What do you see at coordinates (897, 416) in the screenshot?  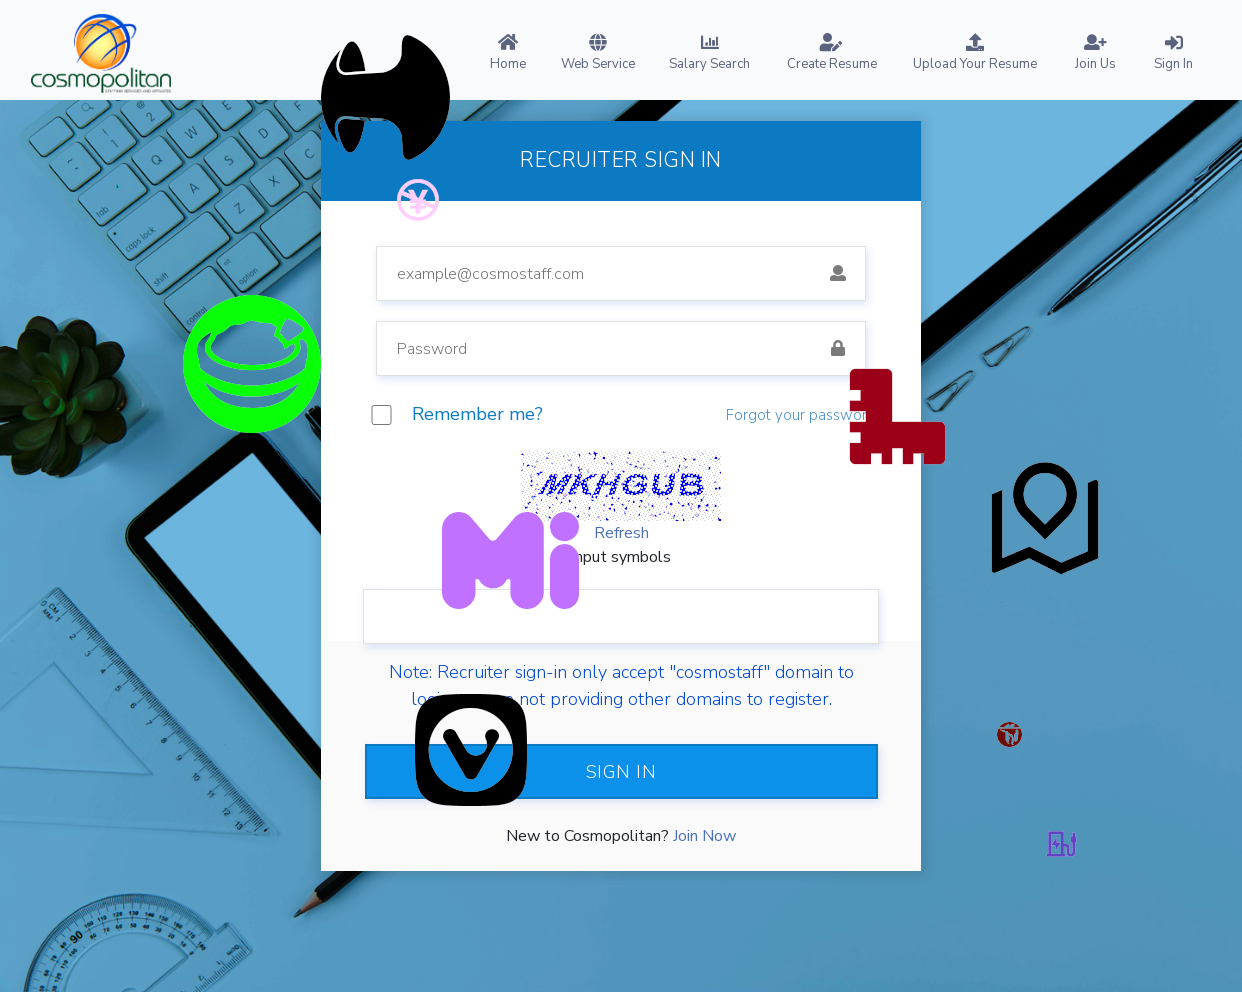 I see `access measurement or ruler tool` at bounding box center [897, 416].